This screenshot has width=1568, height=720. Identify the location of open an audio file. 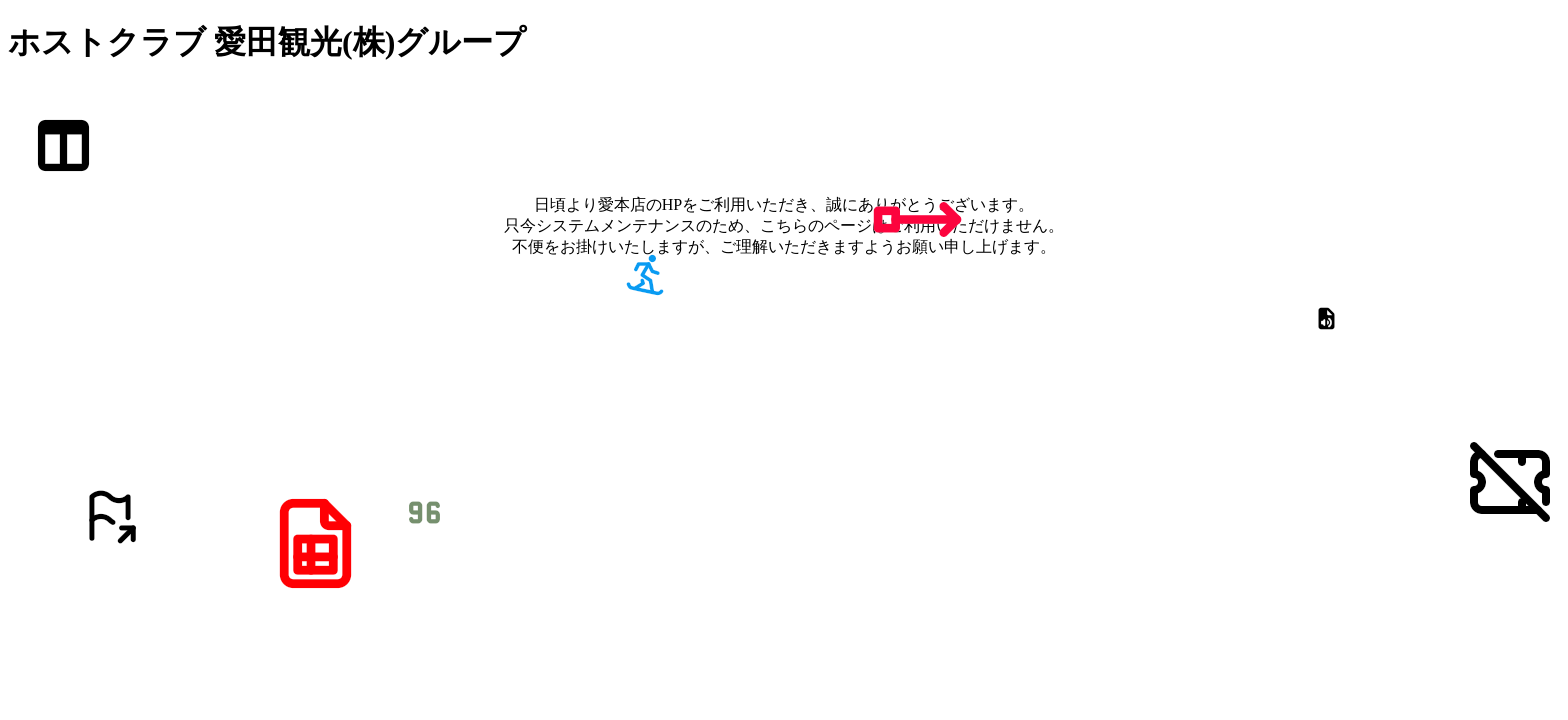
(1326, 318).